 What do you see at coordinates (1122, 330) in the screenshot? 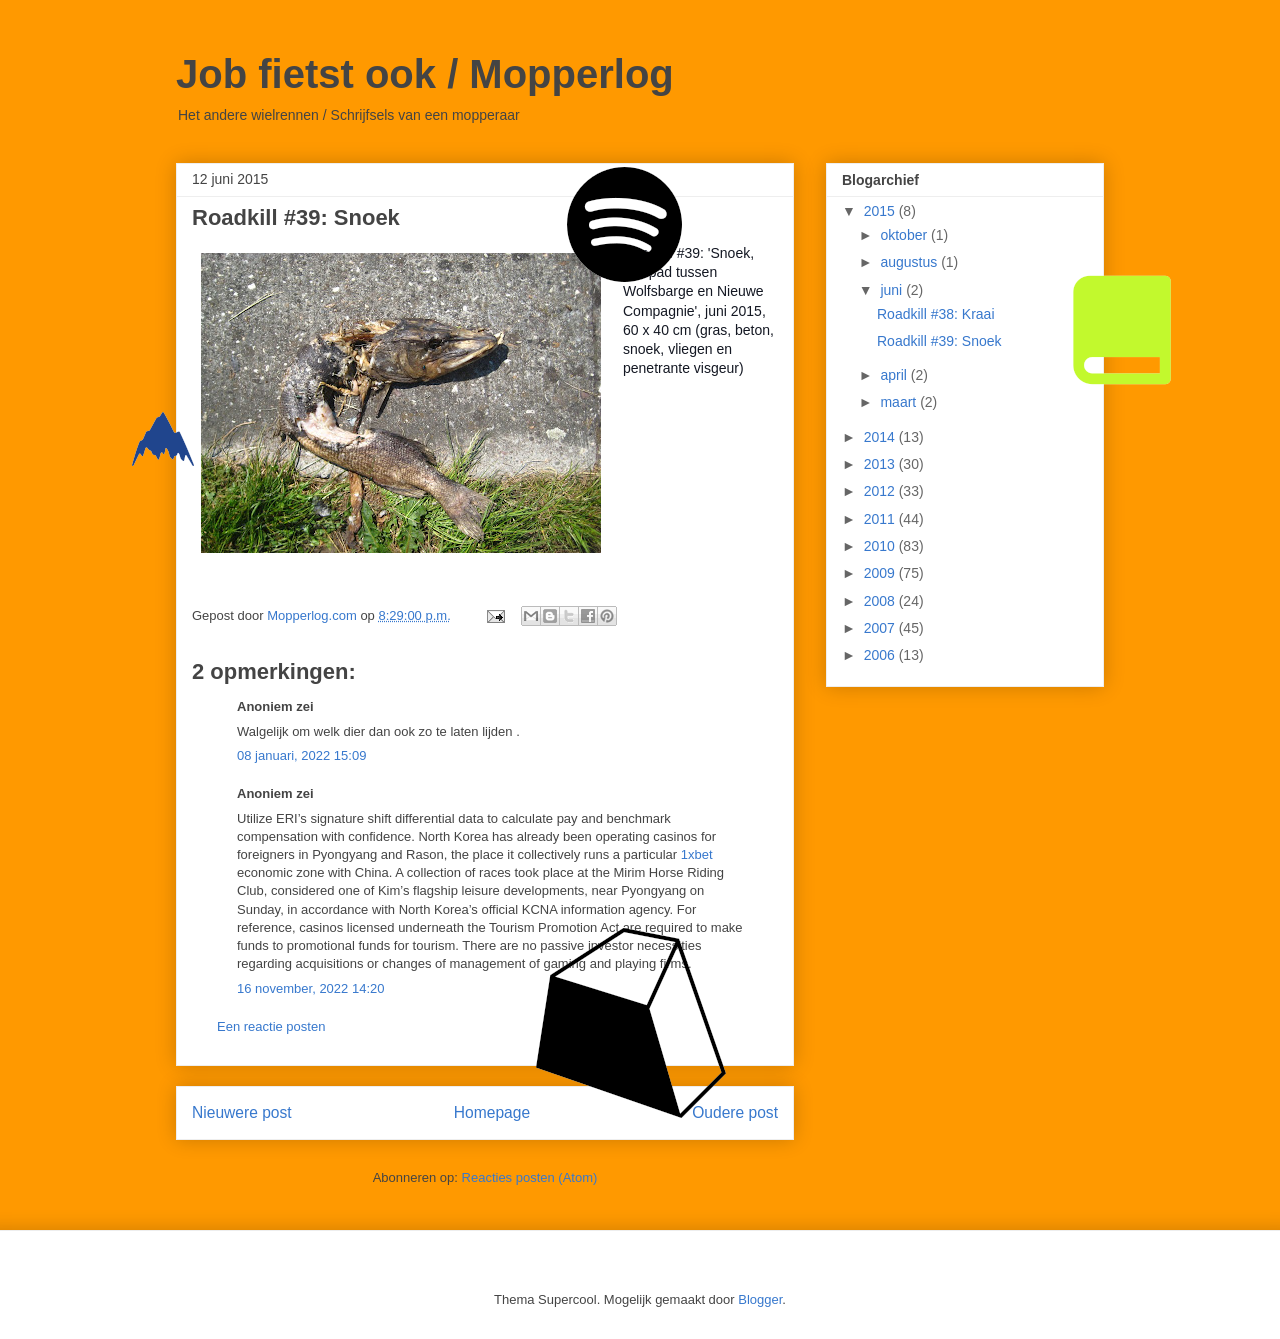
I see `open a book or reading app` at bounding box center [1122, 330].